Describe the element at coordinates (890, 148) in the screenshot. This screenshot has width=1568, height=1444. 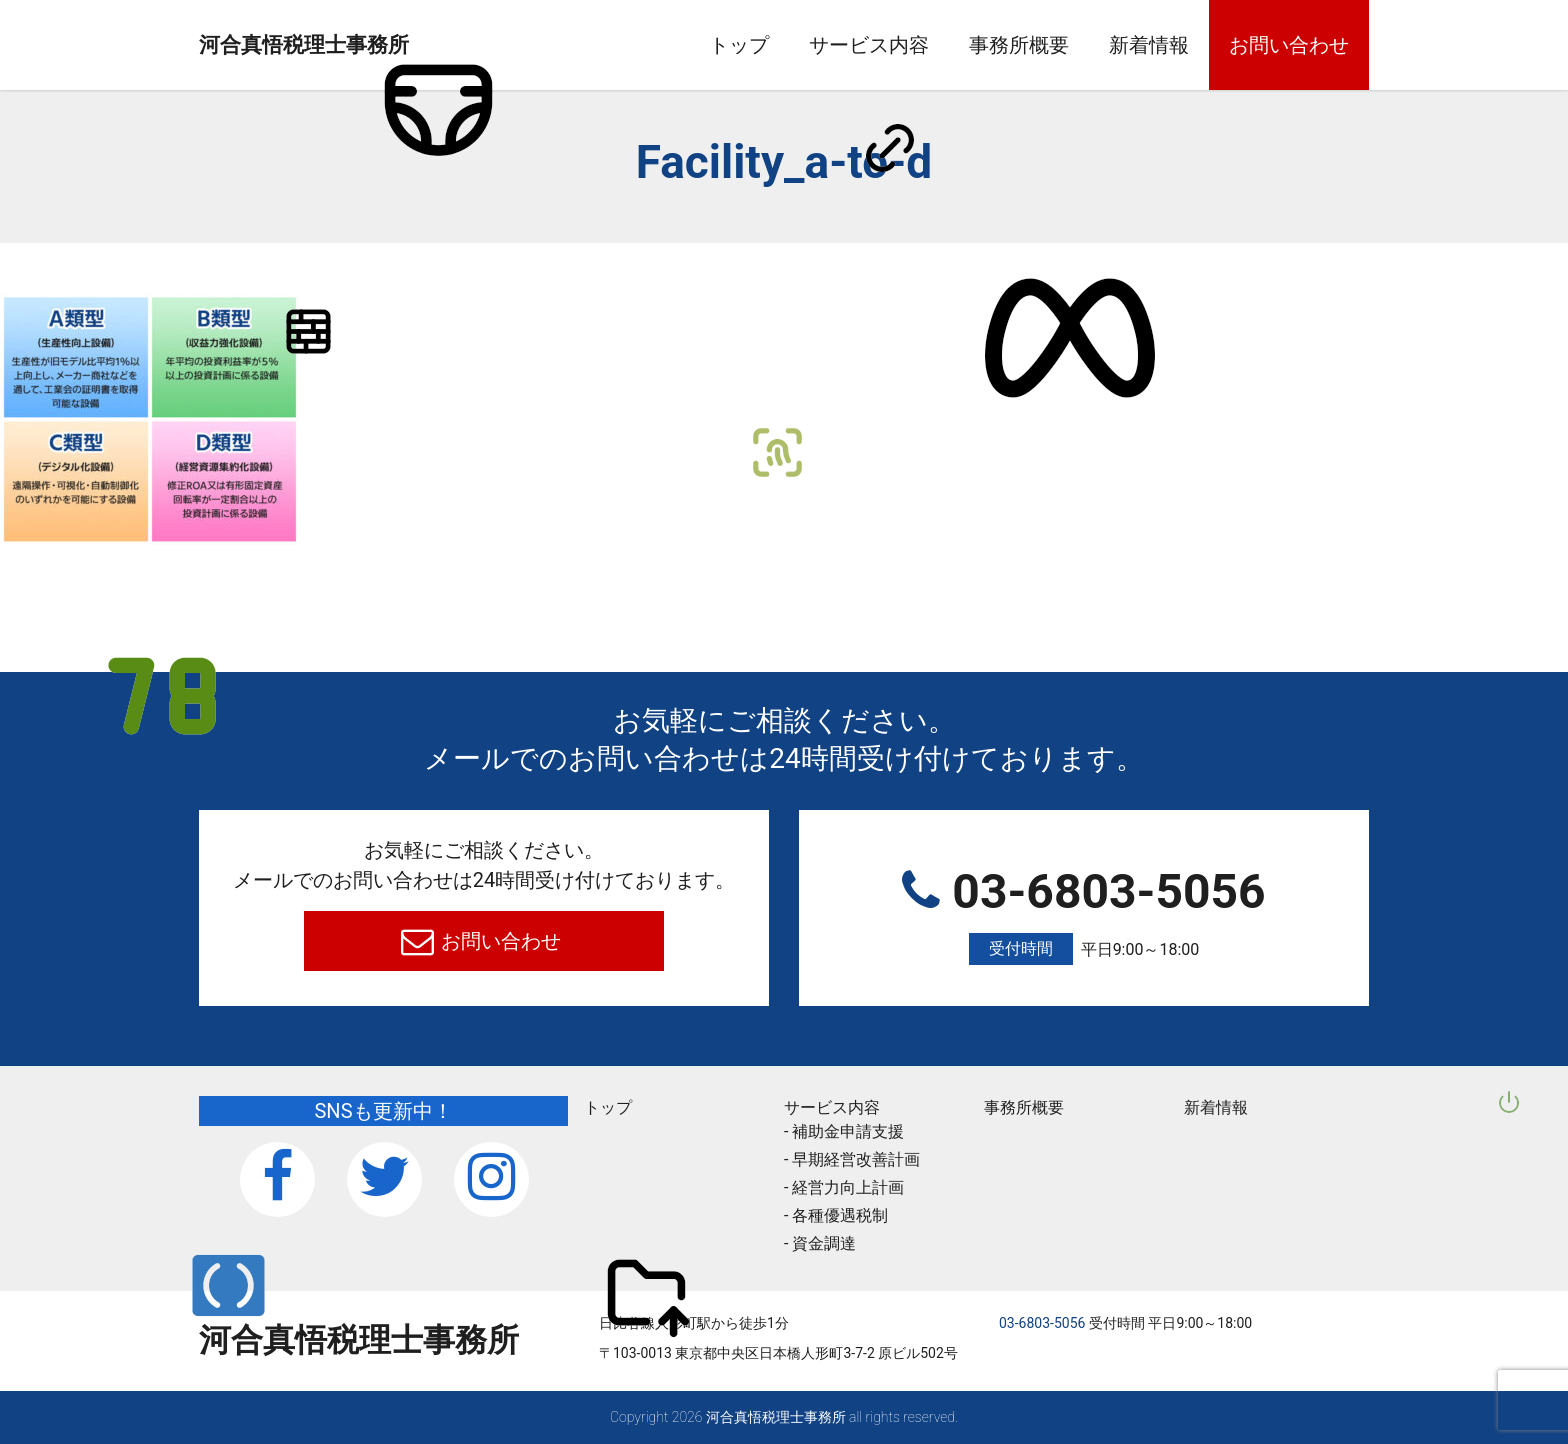
I see `copy or share a link` at that location.